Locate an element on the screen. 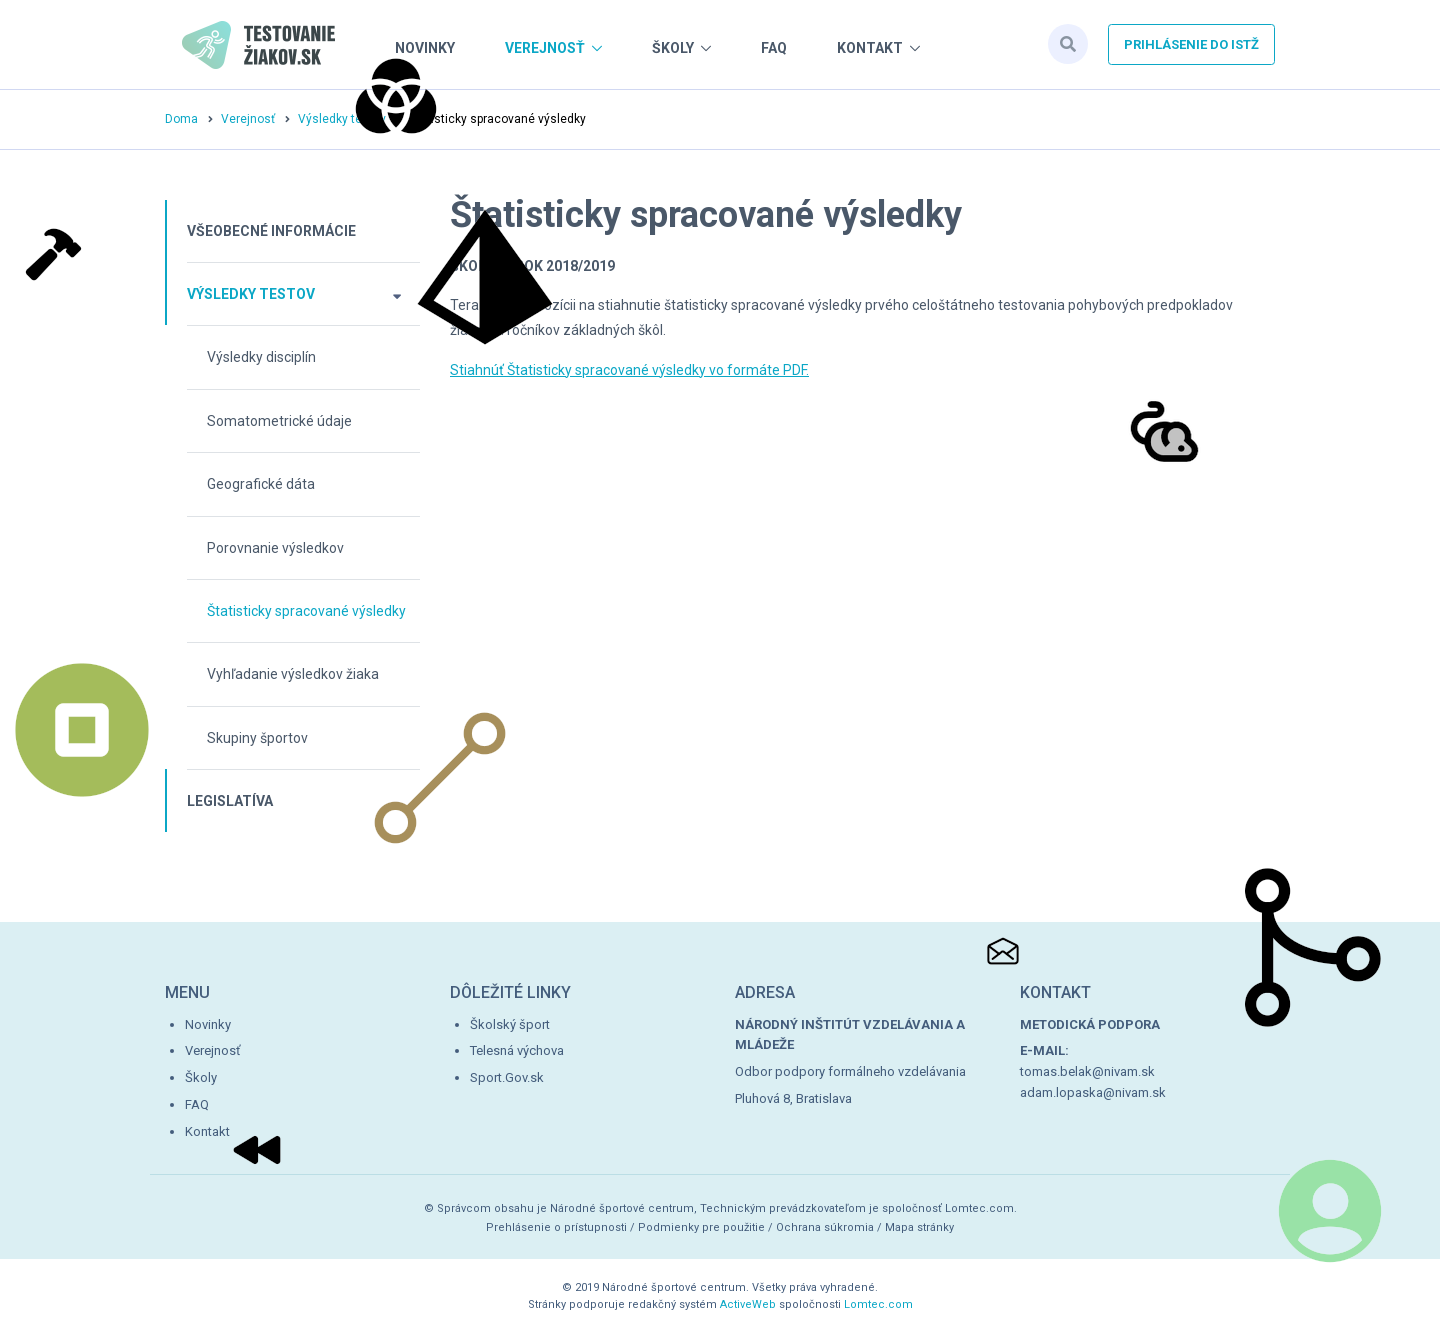  adjust color filter settings is located at coordinates (396, 96).